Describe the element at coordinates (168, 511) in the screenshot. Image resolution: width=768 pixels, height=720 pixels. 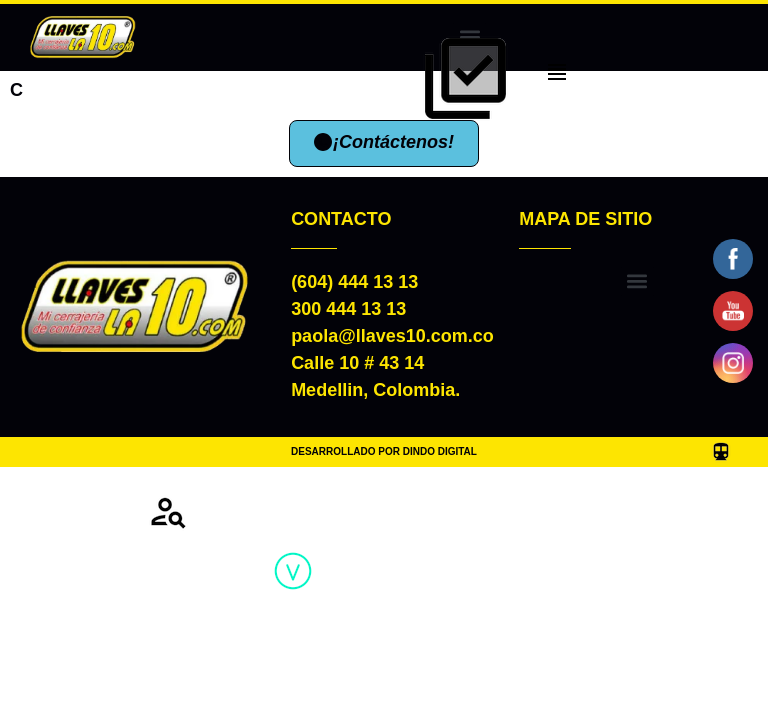
I see `search for a person or contact` at that location.